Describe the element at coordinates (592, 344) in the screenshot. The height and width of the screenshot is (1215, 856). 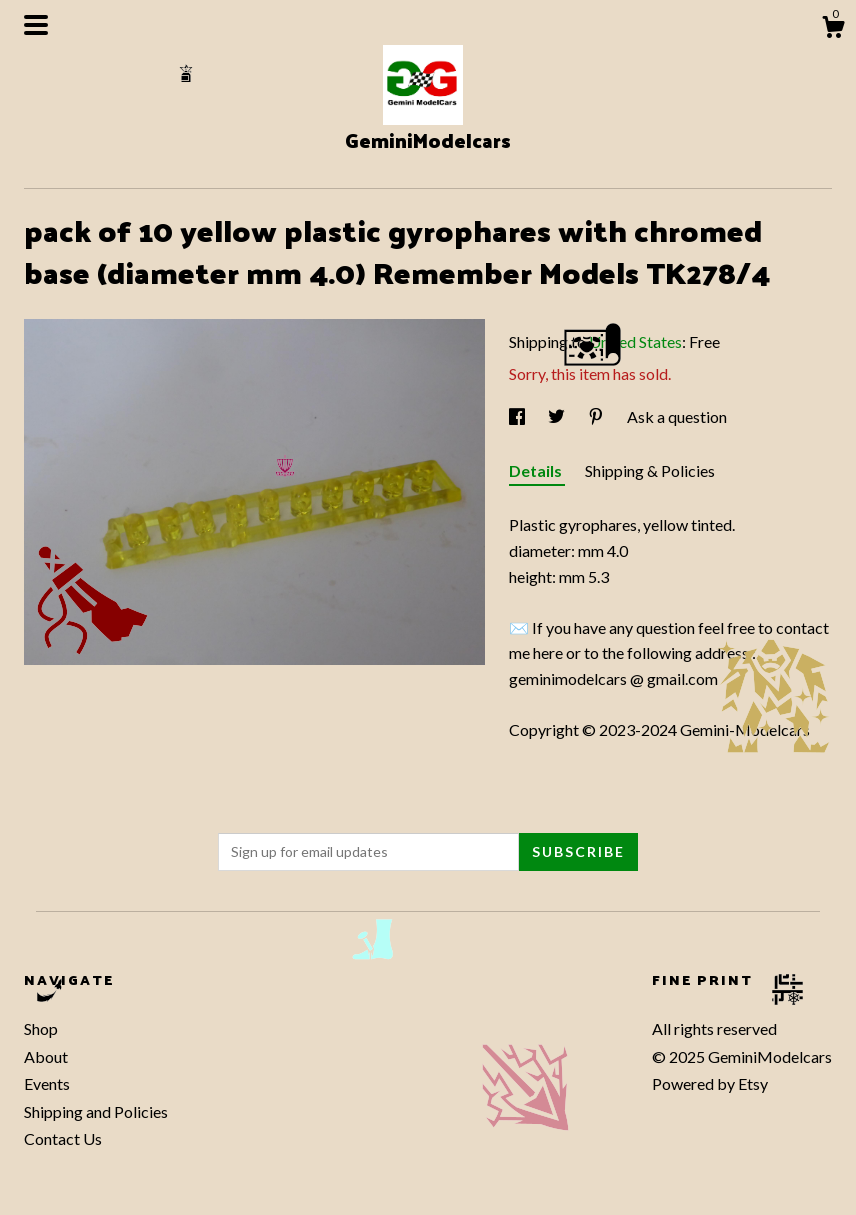
I see `view armor crafting blueprint` at that location.